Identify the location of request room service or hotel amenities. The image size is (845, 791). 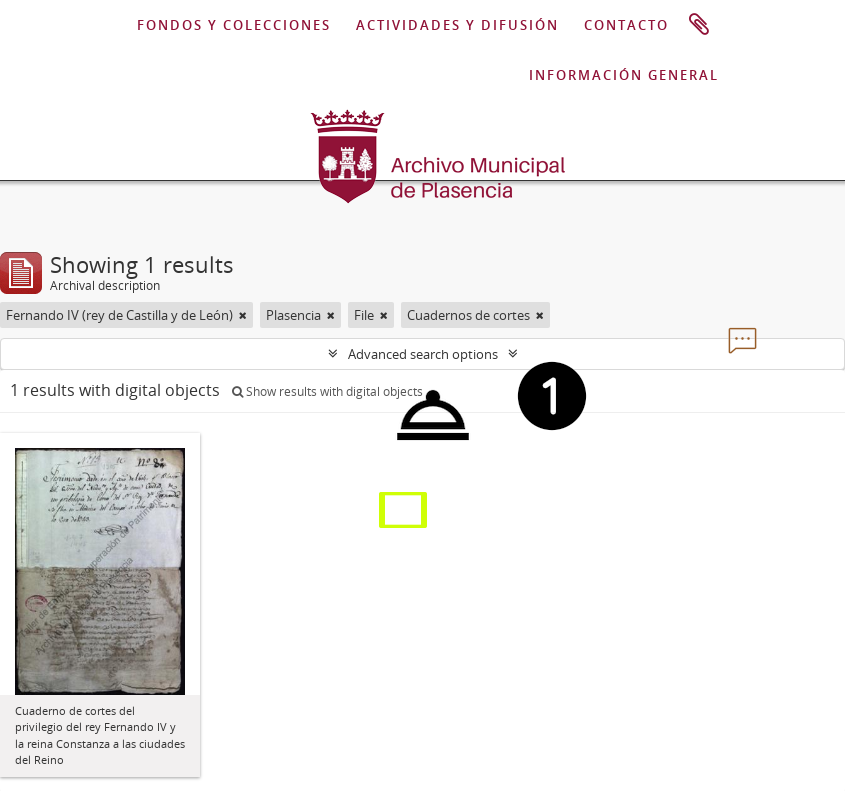
(433, 415).